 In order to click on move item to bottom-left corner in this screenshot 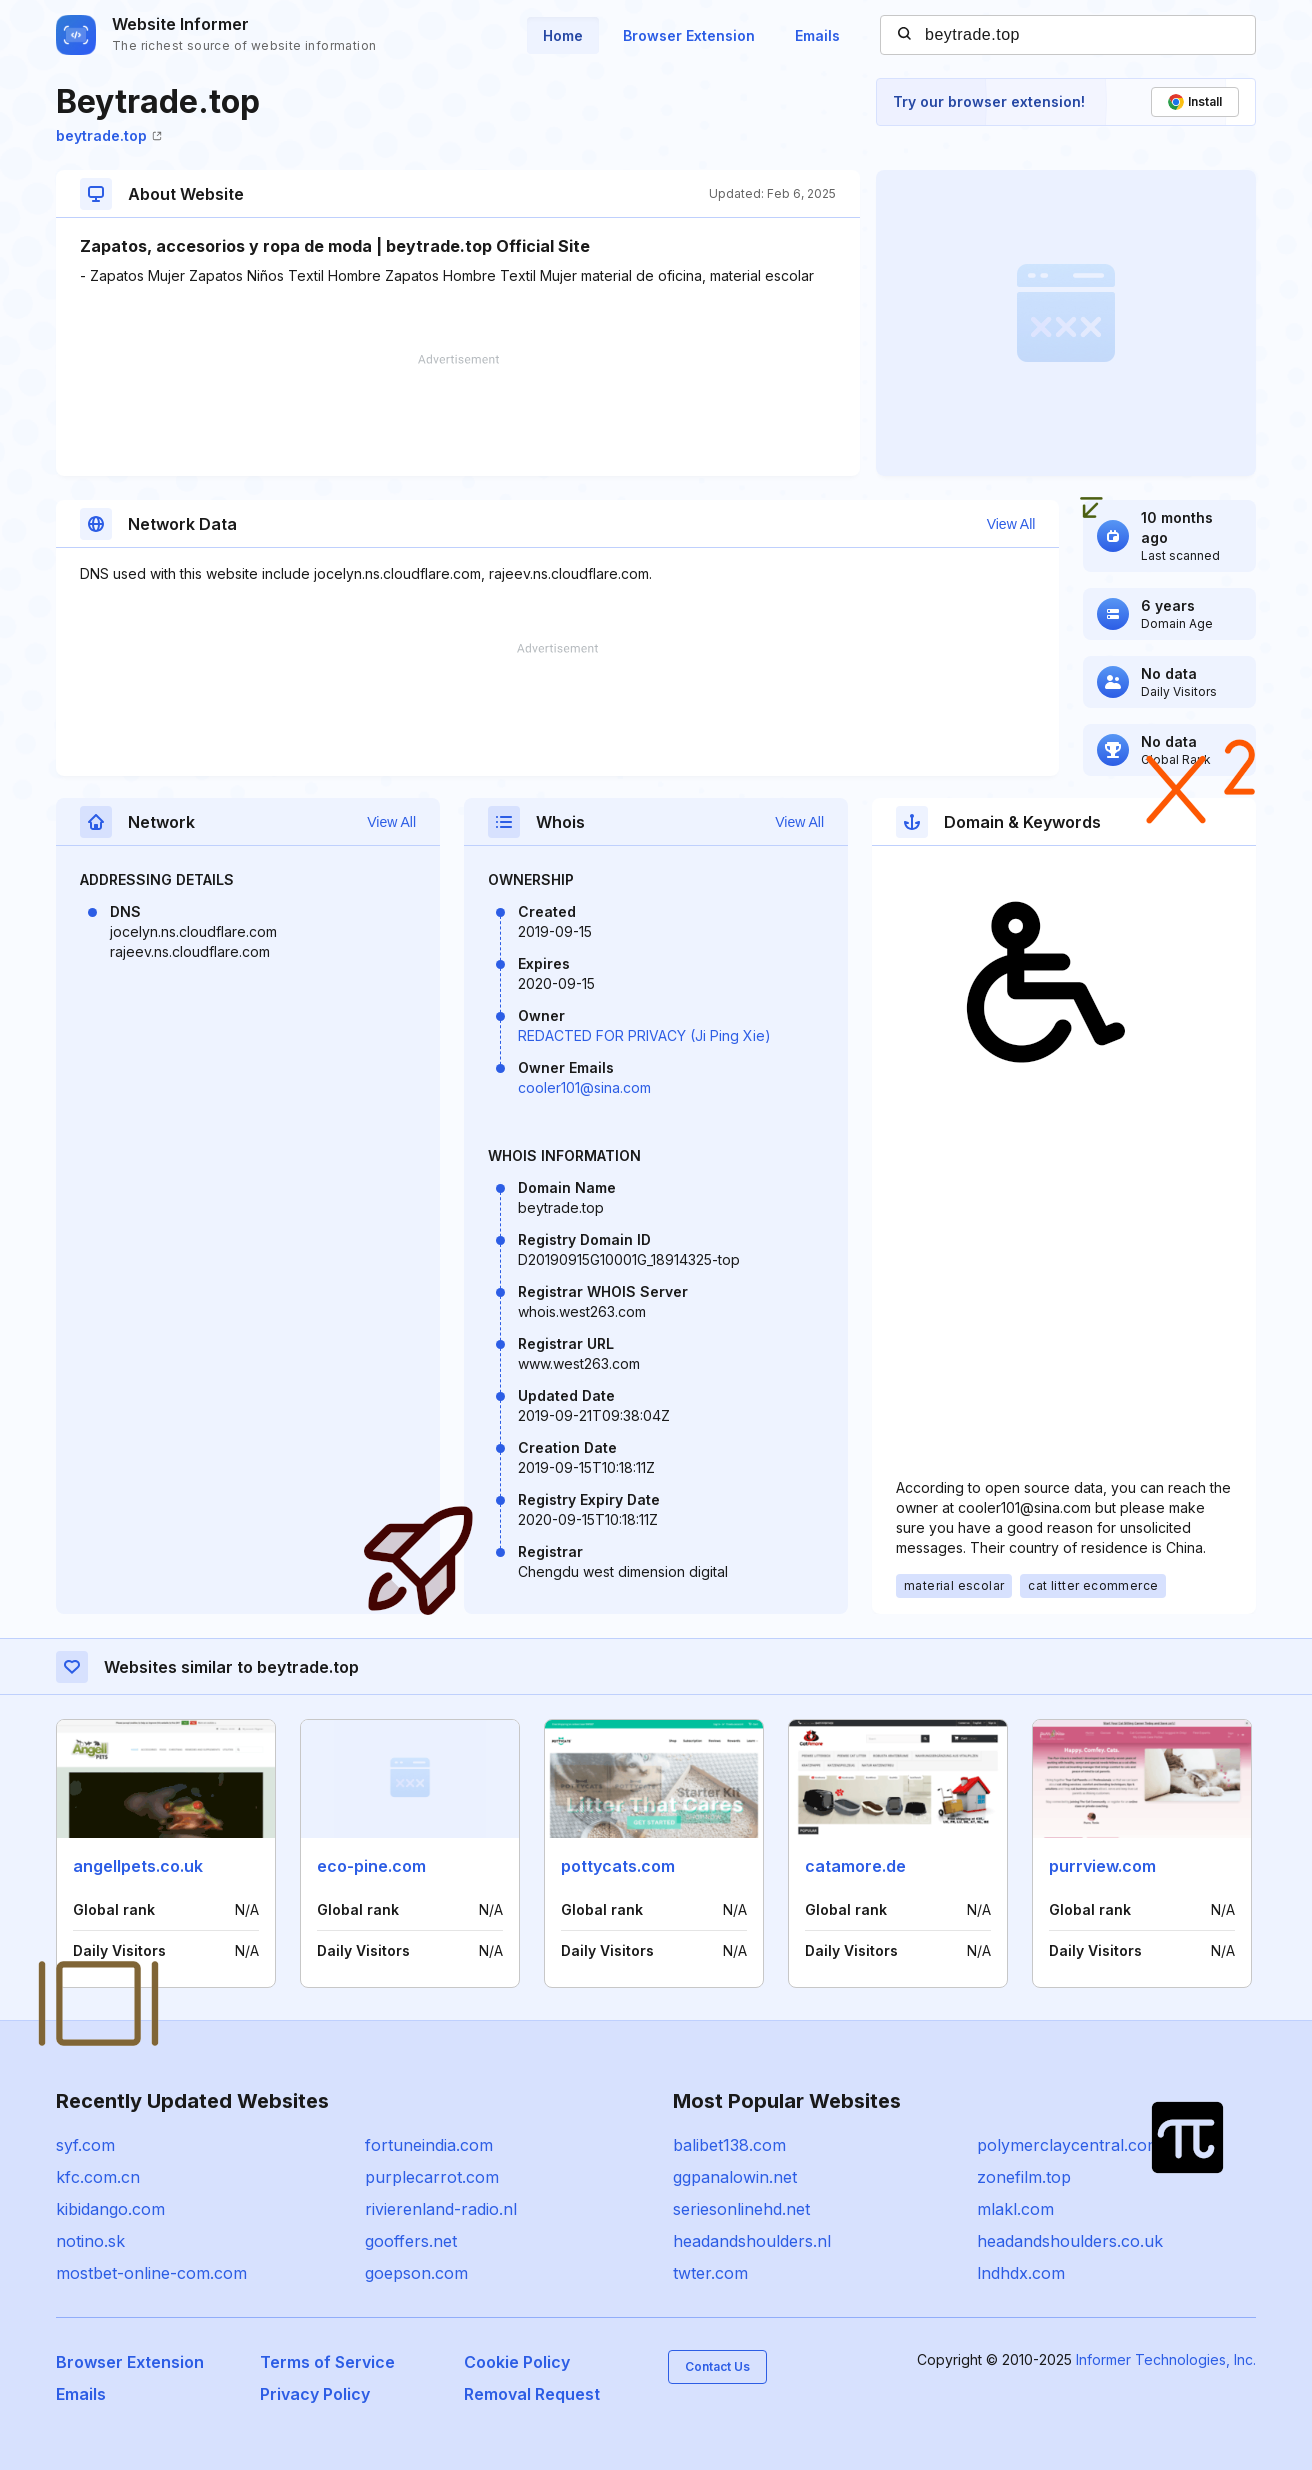, I will do `click(1090, 507)`.